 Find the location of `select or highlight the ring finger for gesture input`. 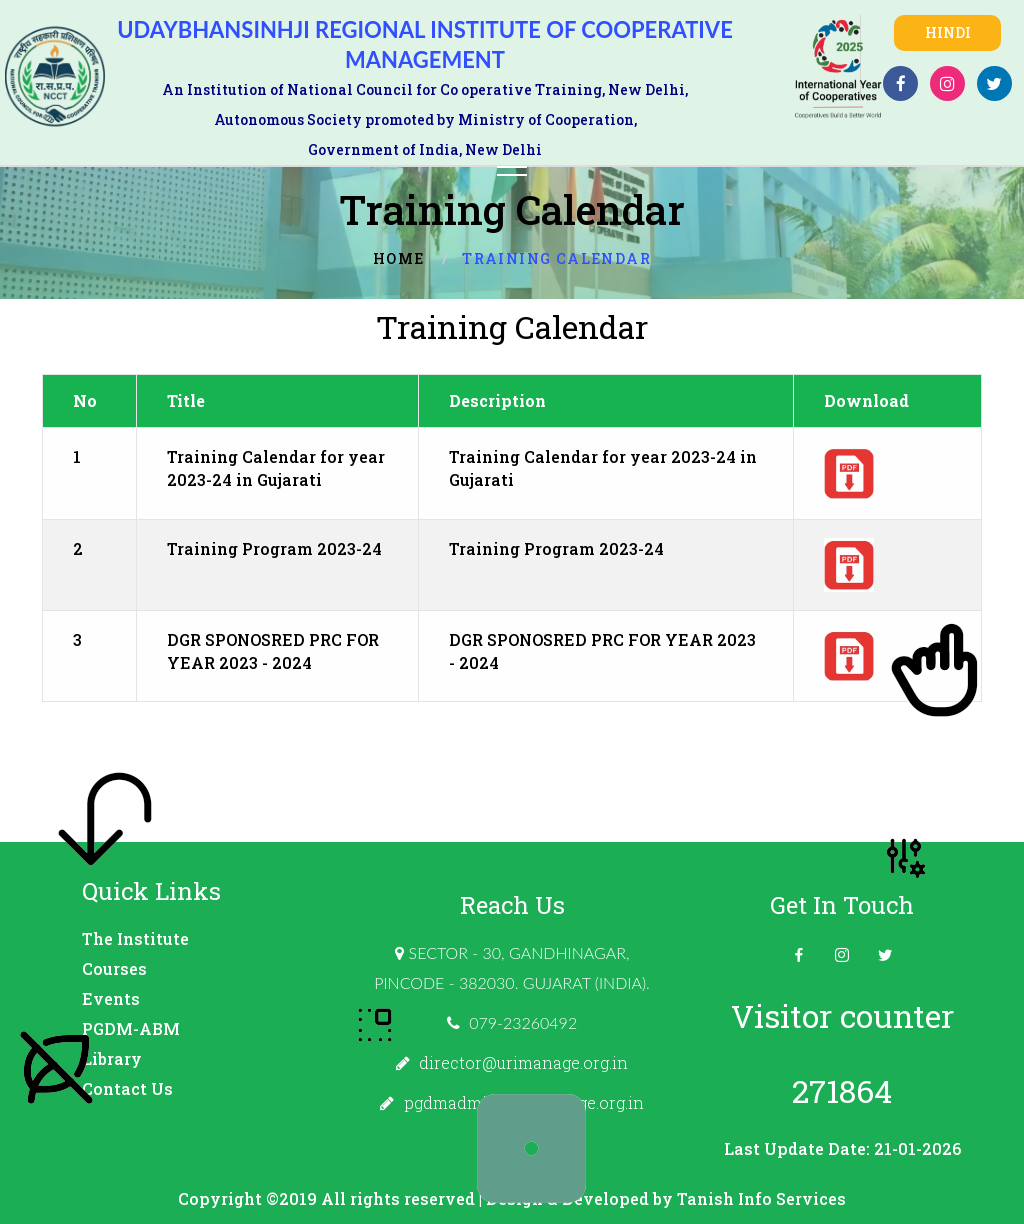

select or highlight the ring finger for gesture input is located at coordinates (935, 665).